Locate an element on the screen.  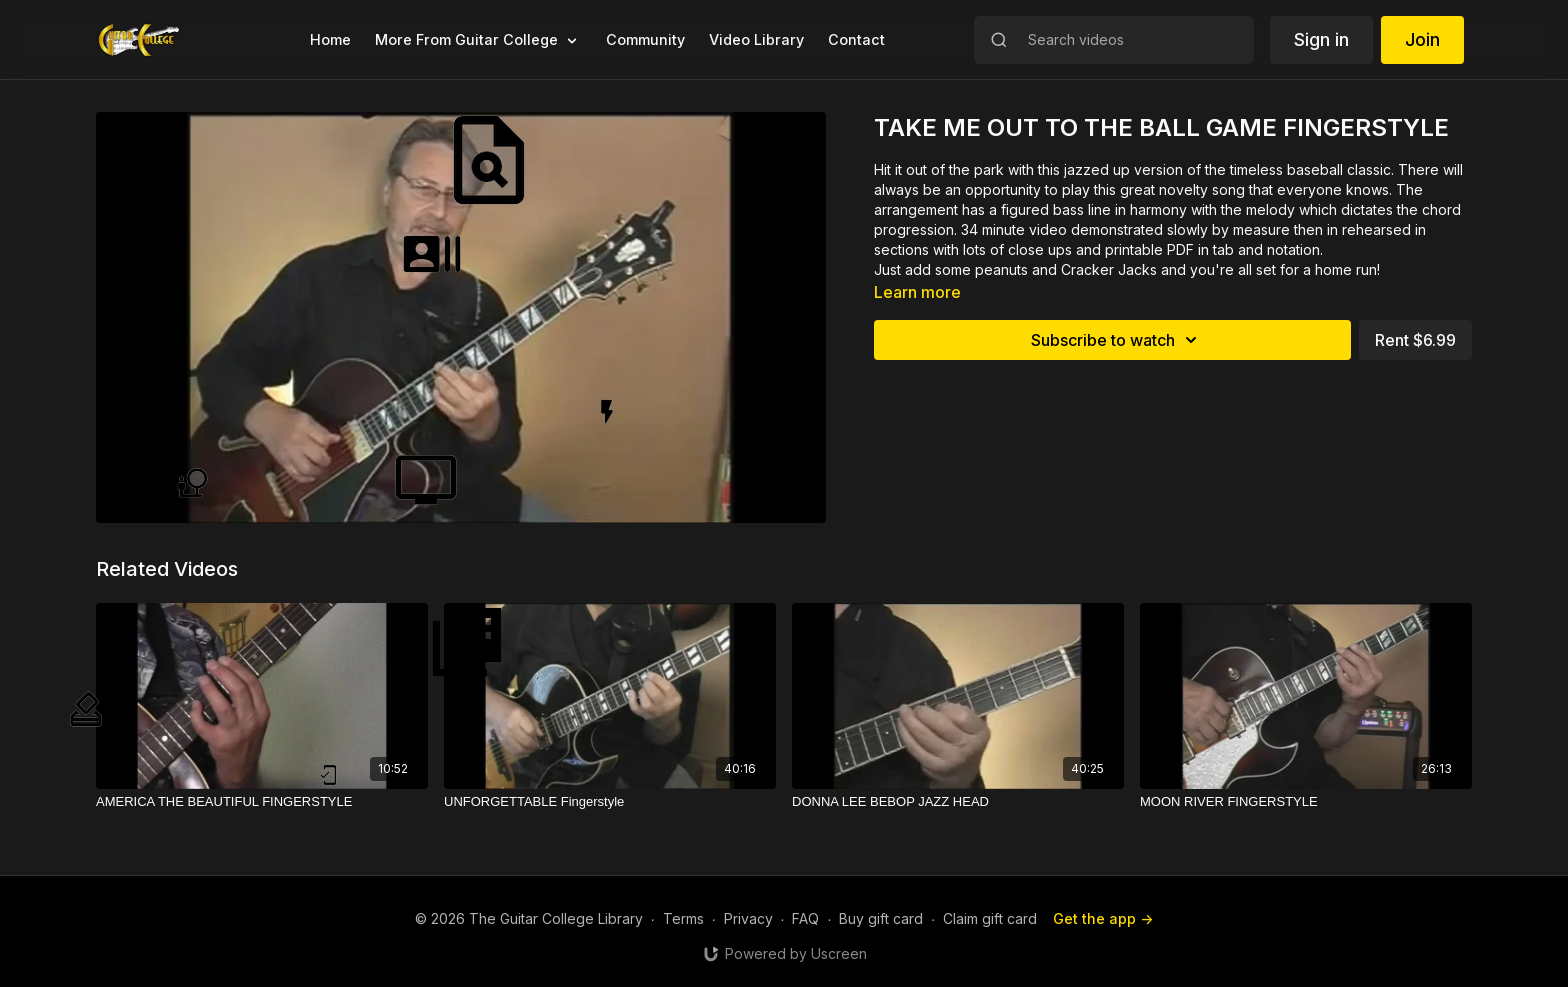
cast your vote or submit a ballot is located at coordinates (86, 709).